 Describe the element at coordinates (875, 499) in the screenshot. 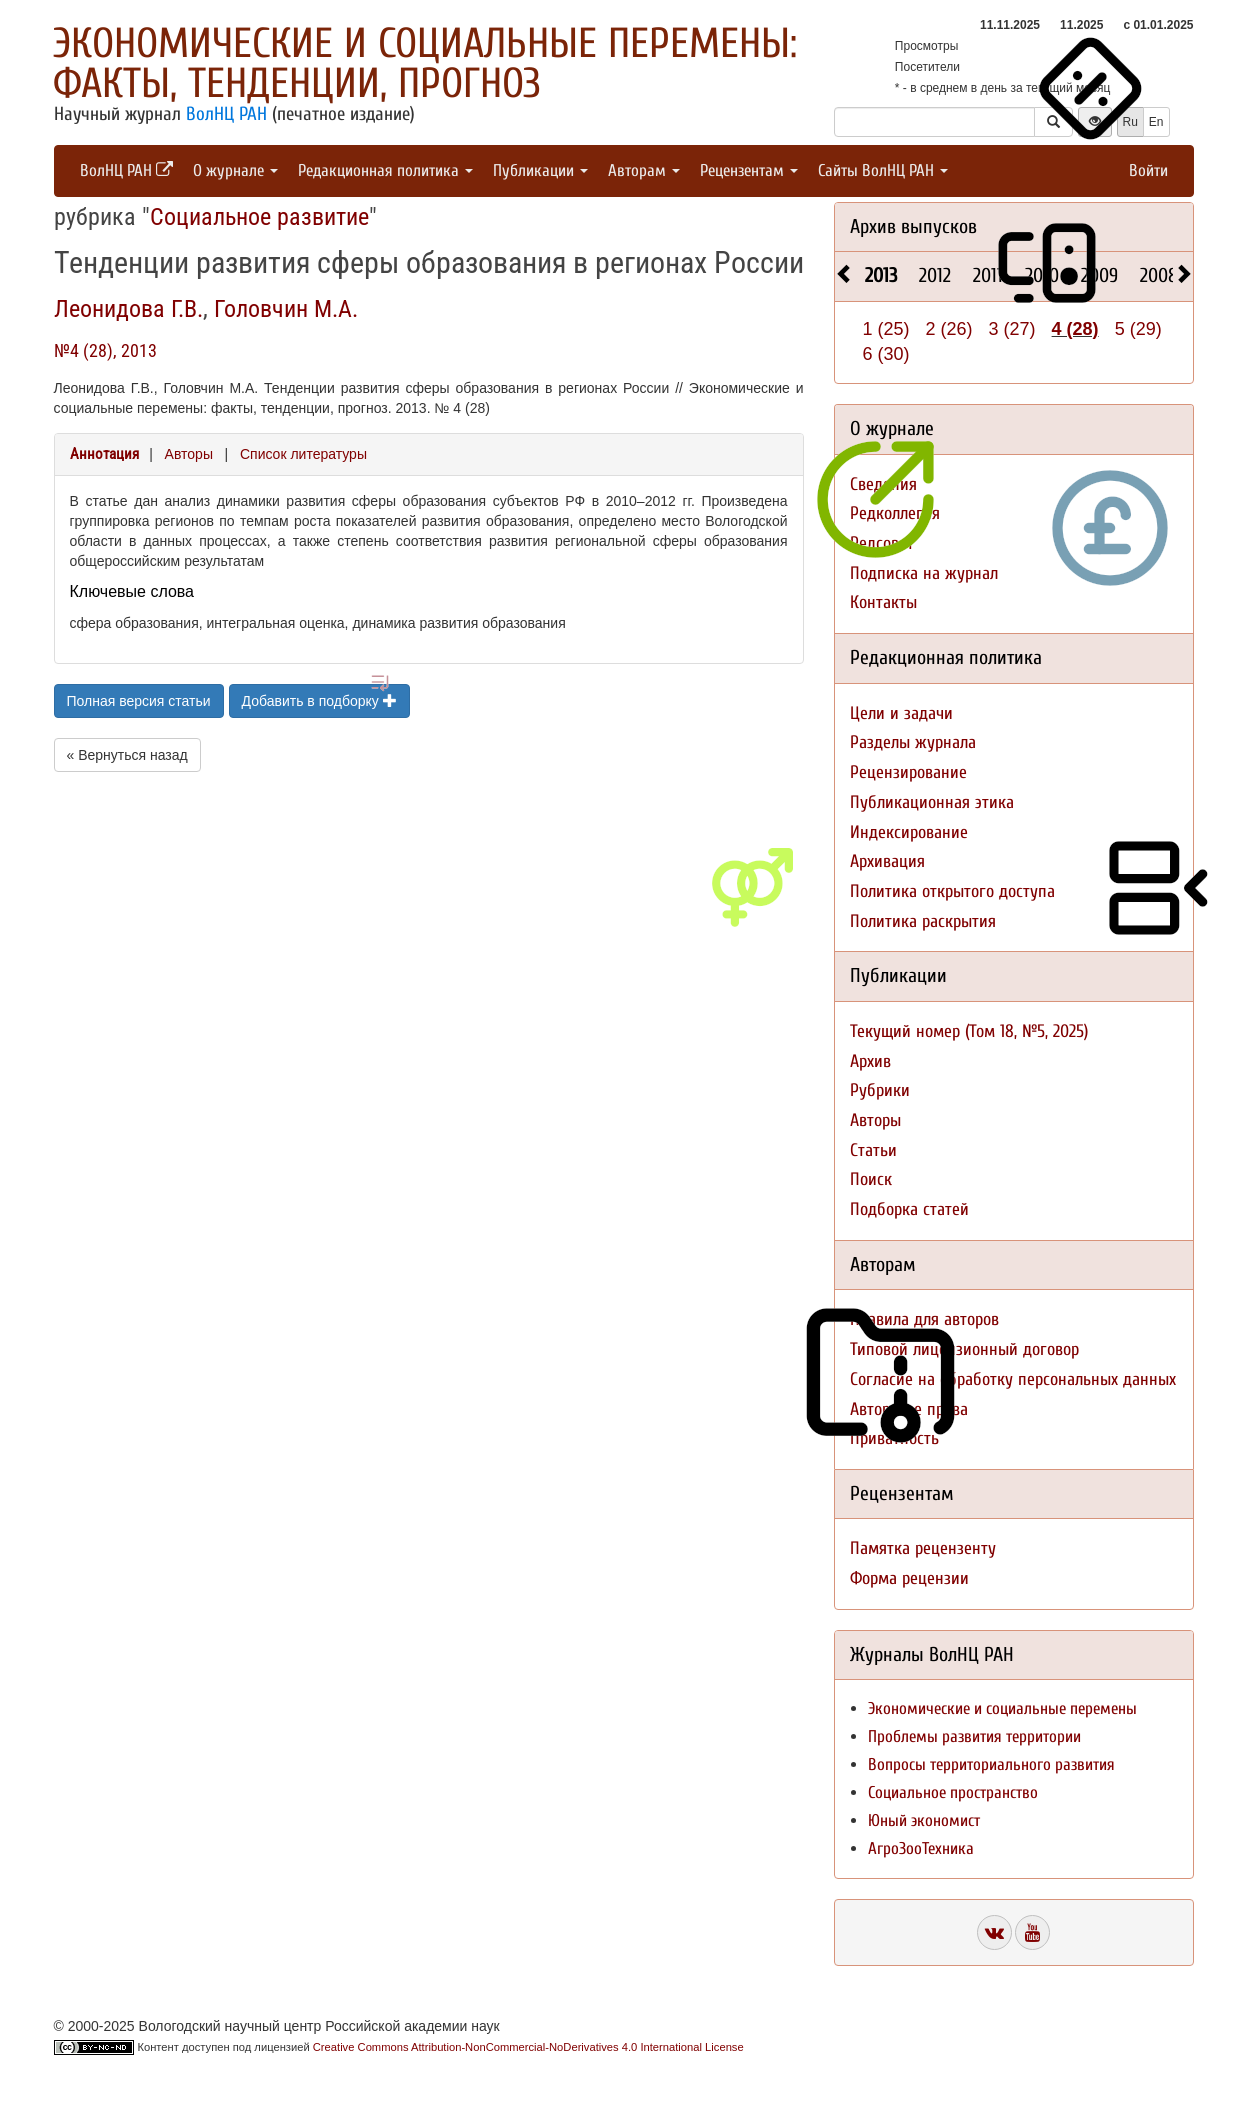

I see `open link in new tab or window` at that location.